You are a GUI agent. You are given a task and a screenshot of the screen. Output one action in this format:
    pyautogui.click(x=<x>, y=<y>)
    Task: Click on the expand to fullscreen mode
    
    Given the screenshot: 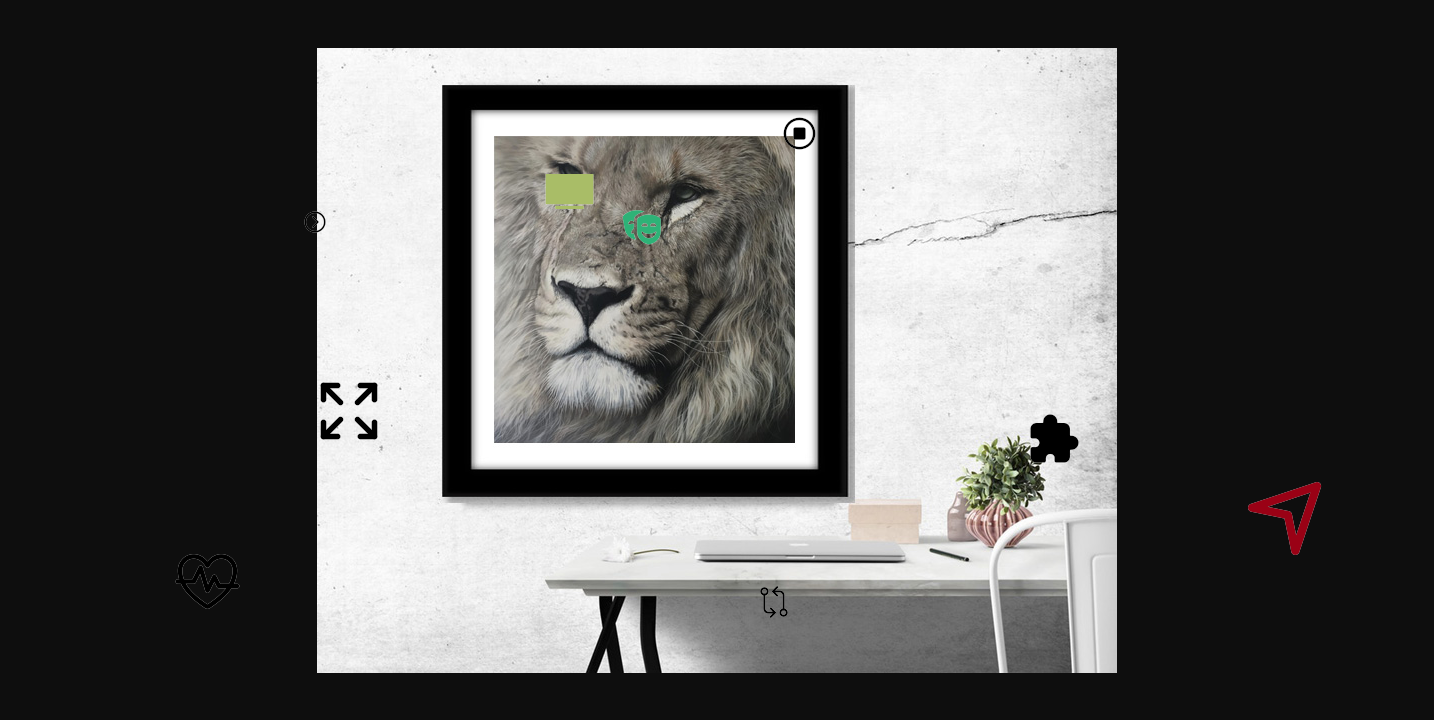 What is the action you would take?
    pyautogui.click(x=349, y=411)
    